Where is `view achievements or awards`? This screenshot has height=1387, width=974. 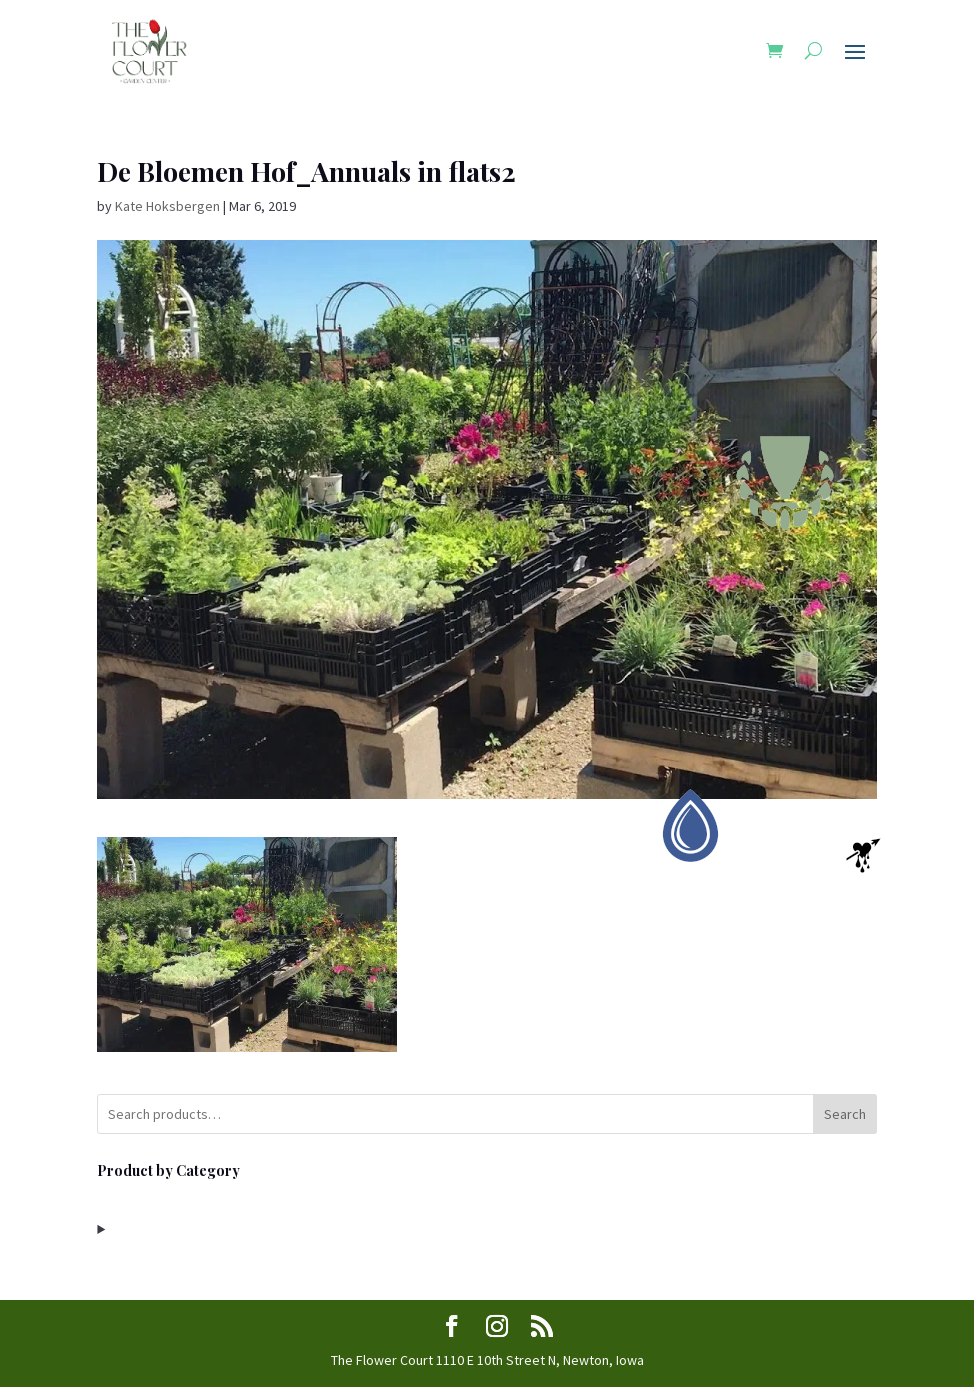
view achievements or awards is located at coordinates (785, 481).